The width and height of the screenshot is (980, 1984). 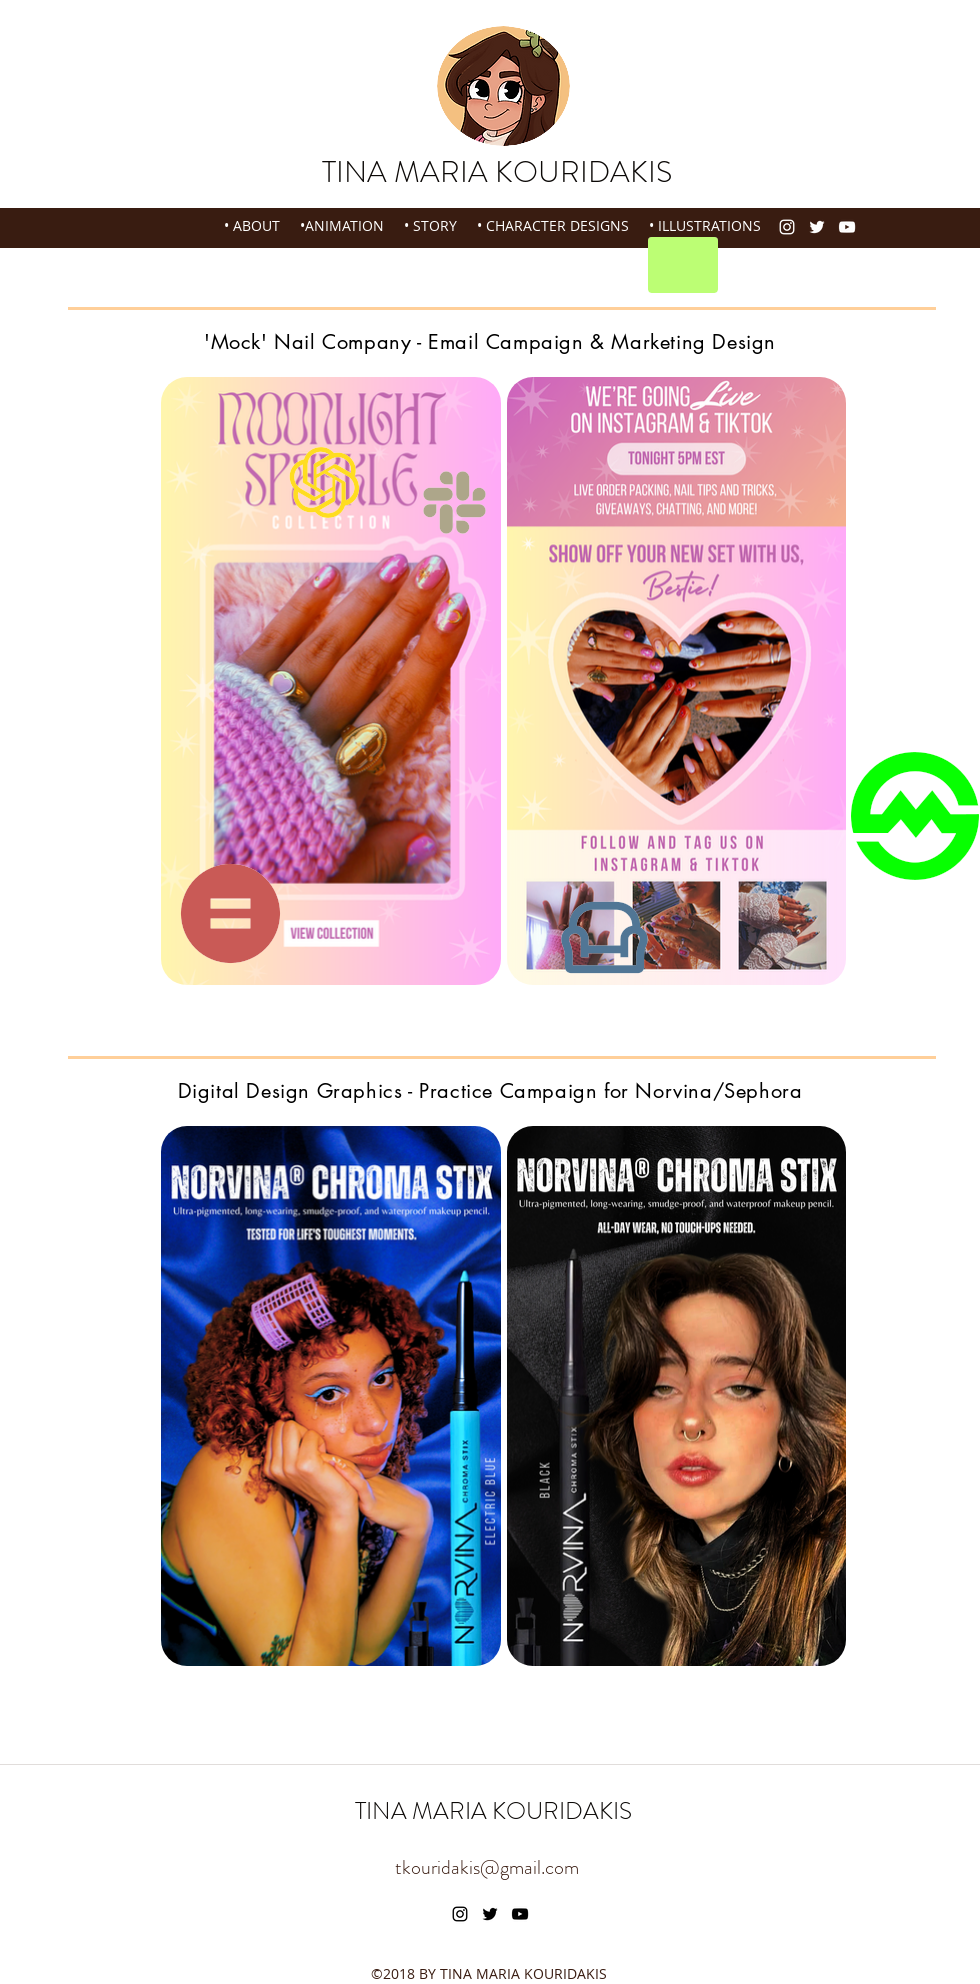 What do you see at coordinates (454, 502) in the screenshot?
I see `open slack workspace` at bounding box center [454, 502].